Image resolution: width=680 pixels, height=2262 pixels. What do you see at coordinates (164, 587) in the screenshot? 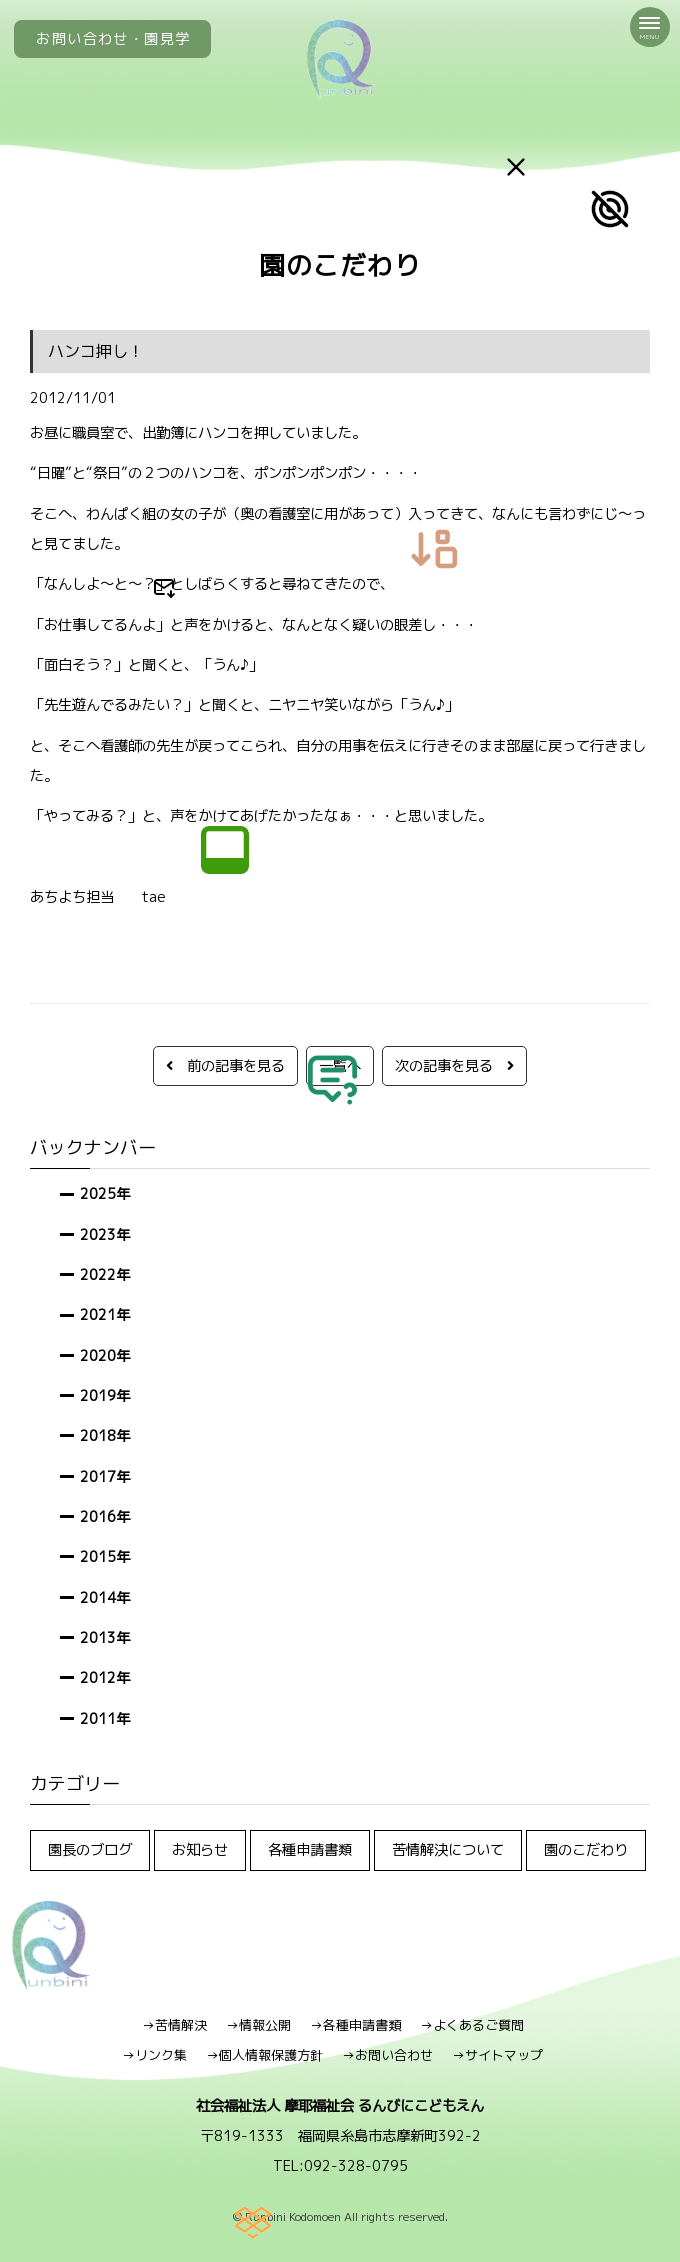
I see `download email or message` at bounding box center [164, 587].